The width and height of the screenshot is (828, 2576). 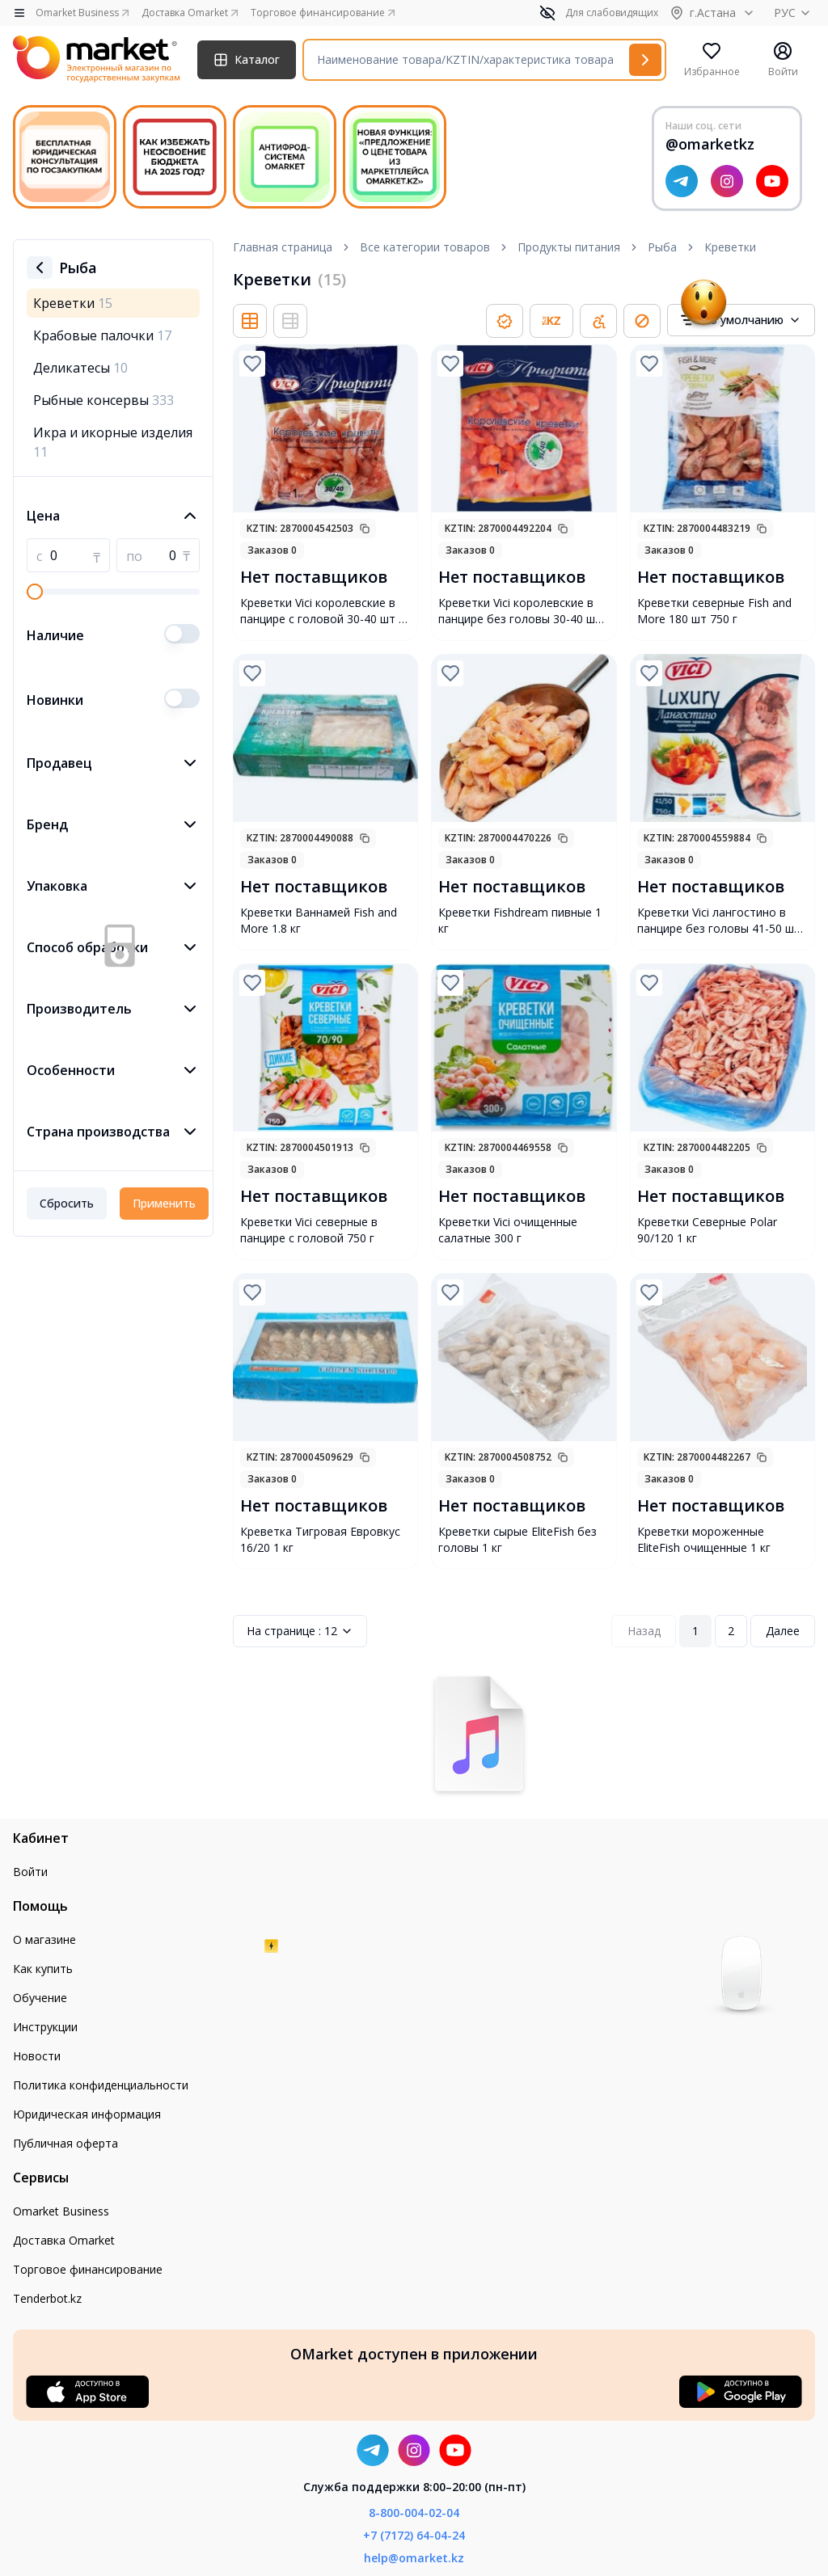 What do you see at coordinates (703, 304) in the screenshot?
I see `indicates a surprising or unexpected event` at bounding box center [703, 304].